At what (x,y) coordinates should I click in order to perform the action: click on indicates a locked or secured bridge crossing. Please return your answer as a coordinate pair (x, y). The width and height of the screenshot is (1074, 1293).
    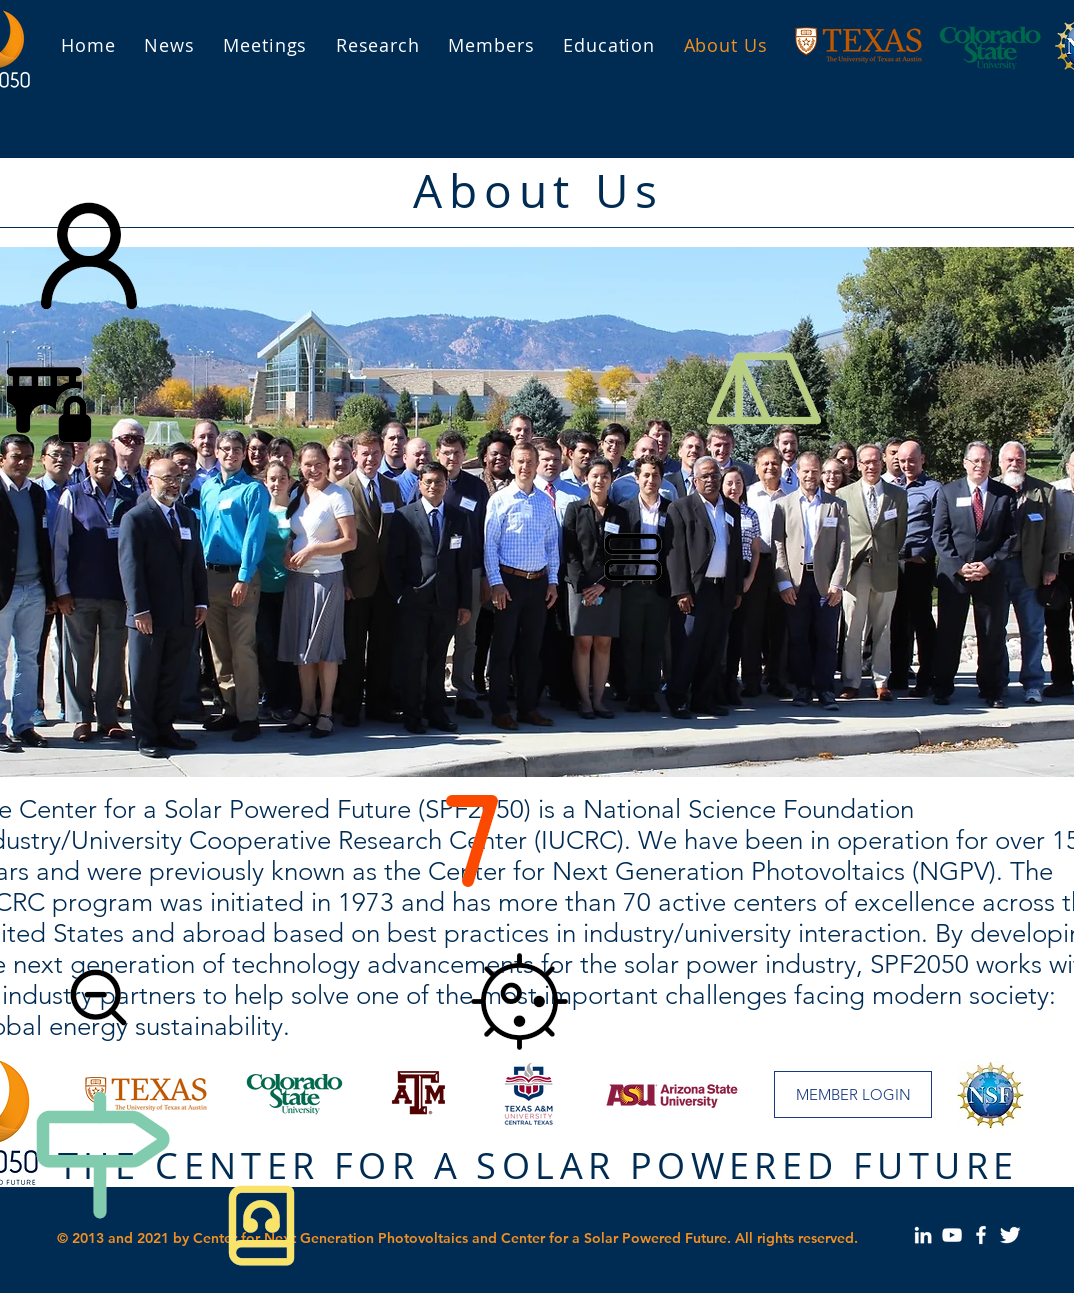
    Looking at the image, I should click on (49, 400).